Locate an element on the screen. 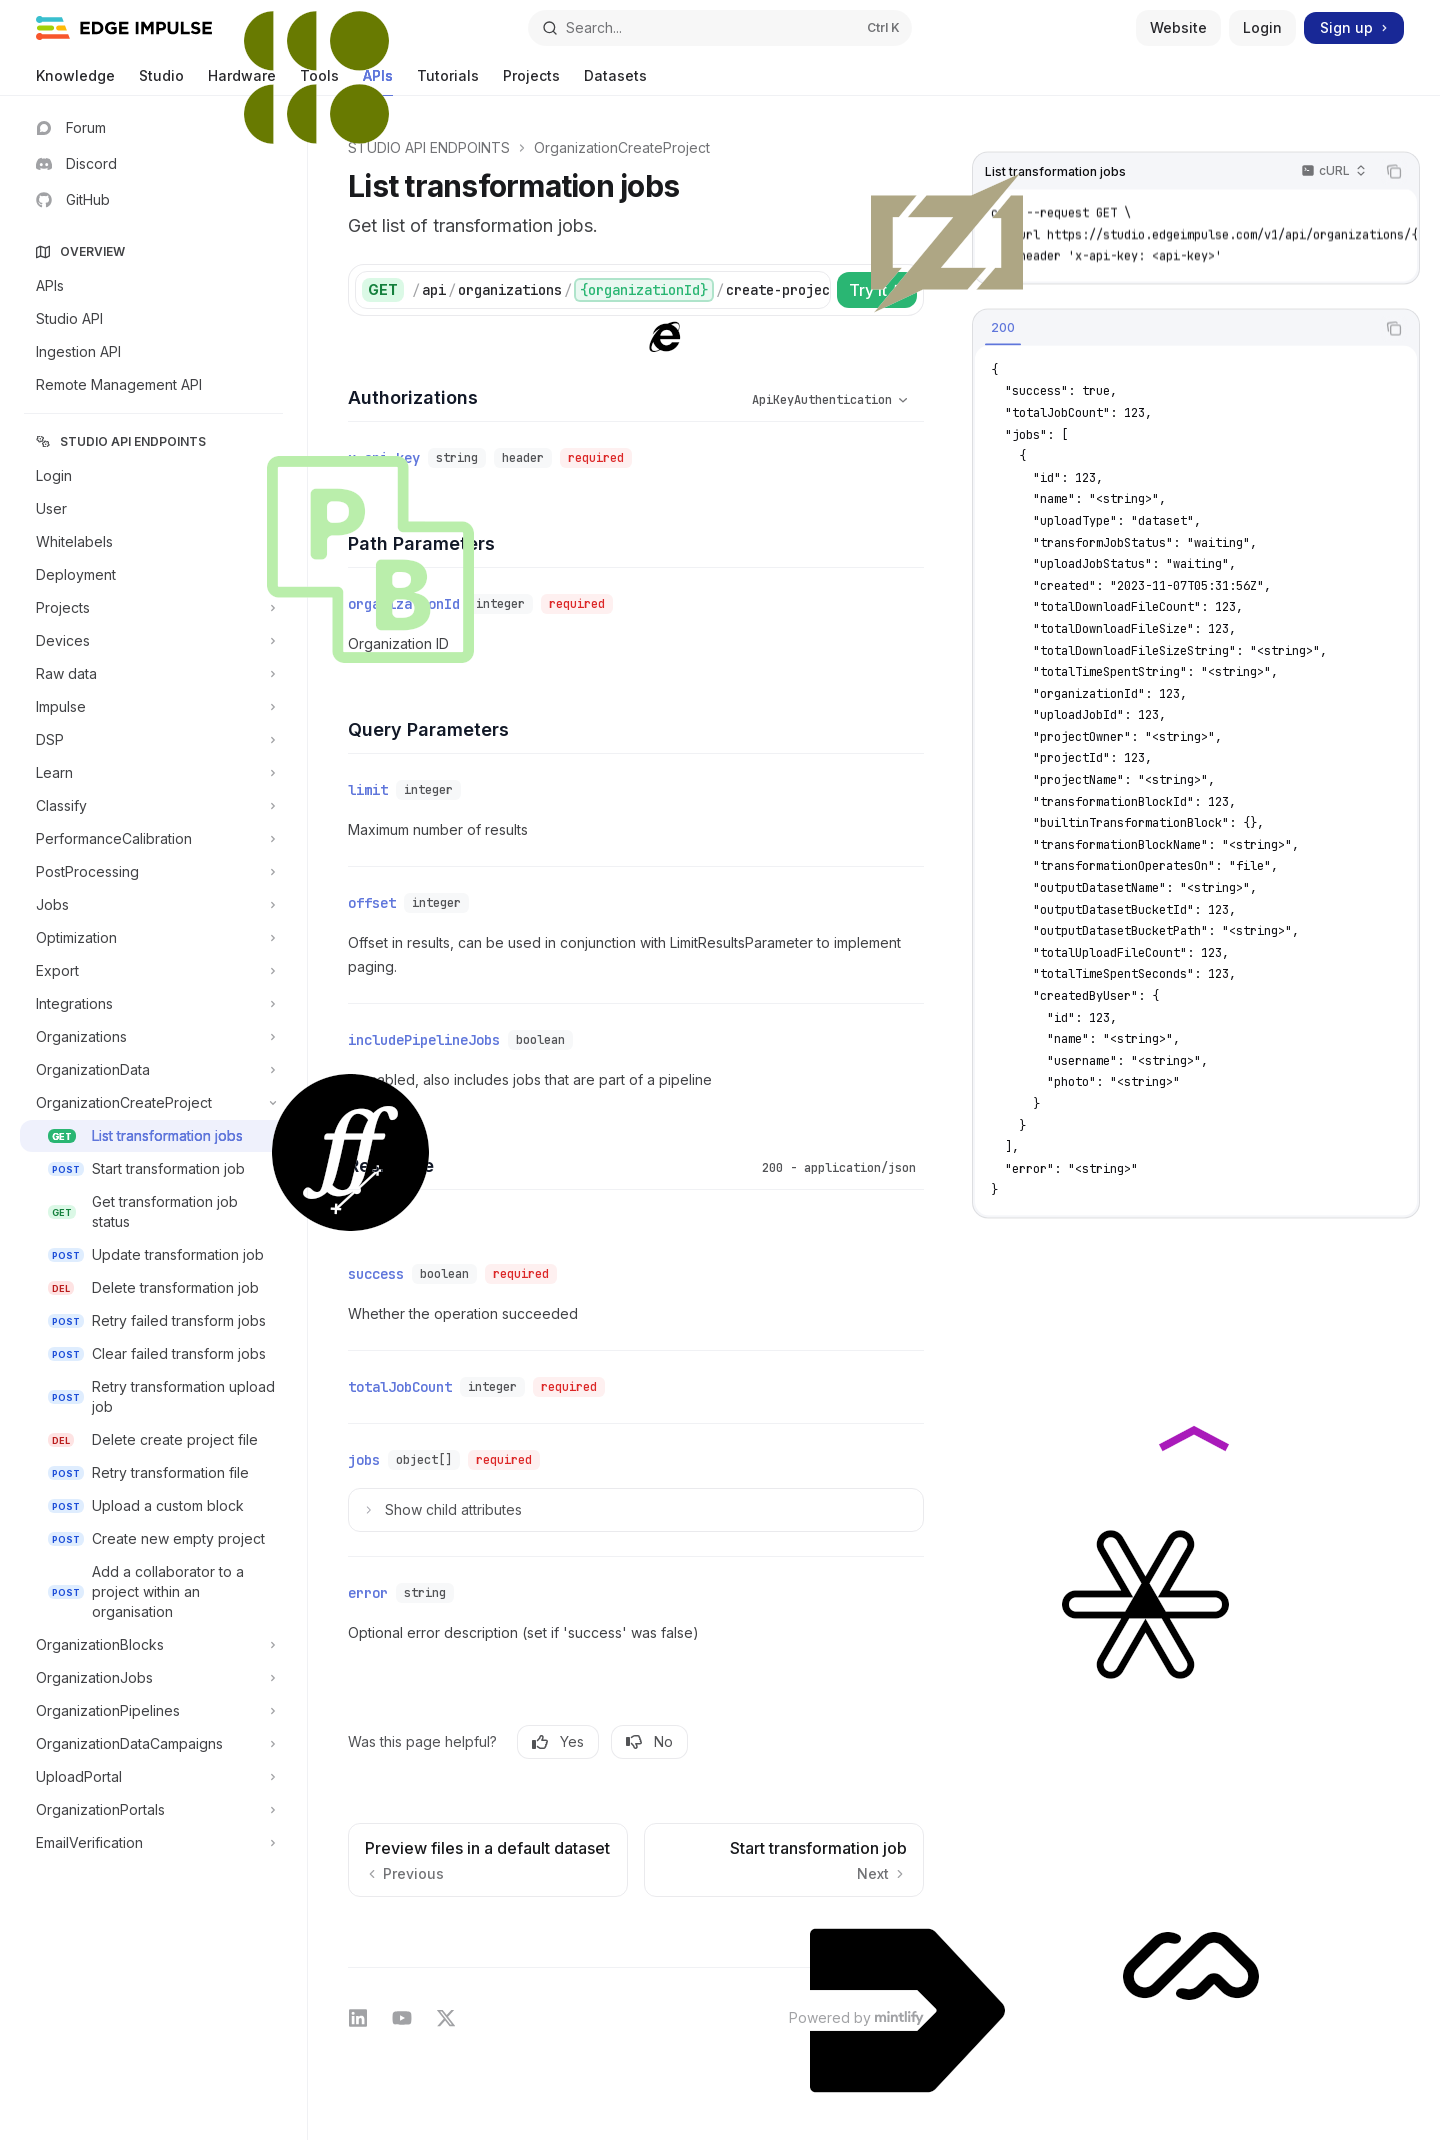 The height and width of the screenshot is (2140, 1440). maze user testing platform logo is located at coordinates (1191, 1966).